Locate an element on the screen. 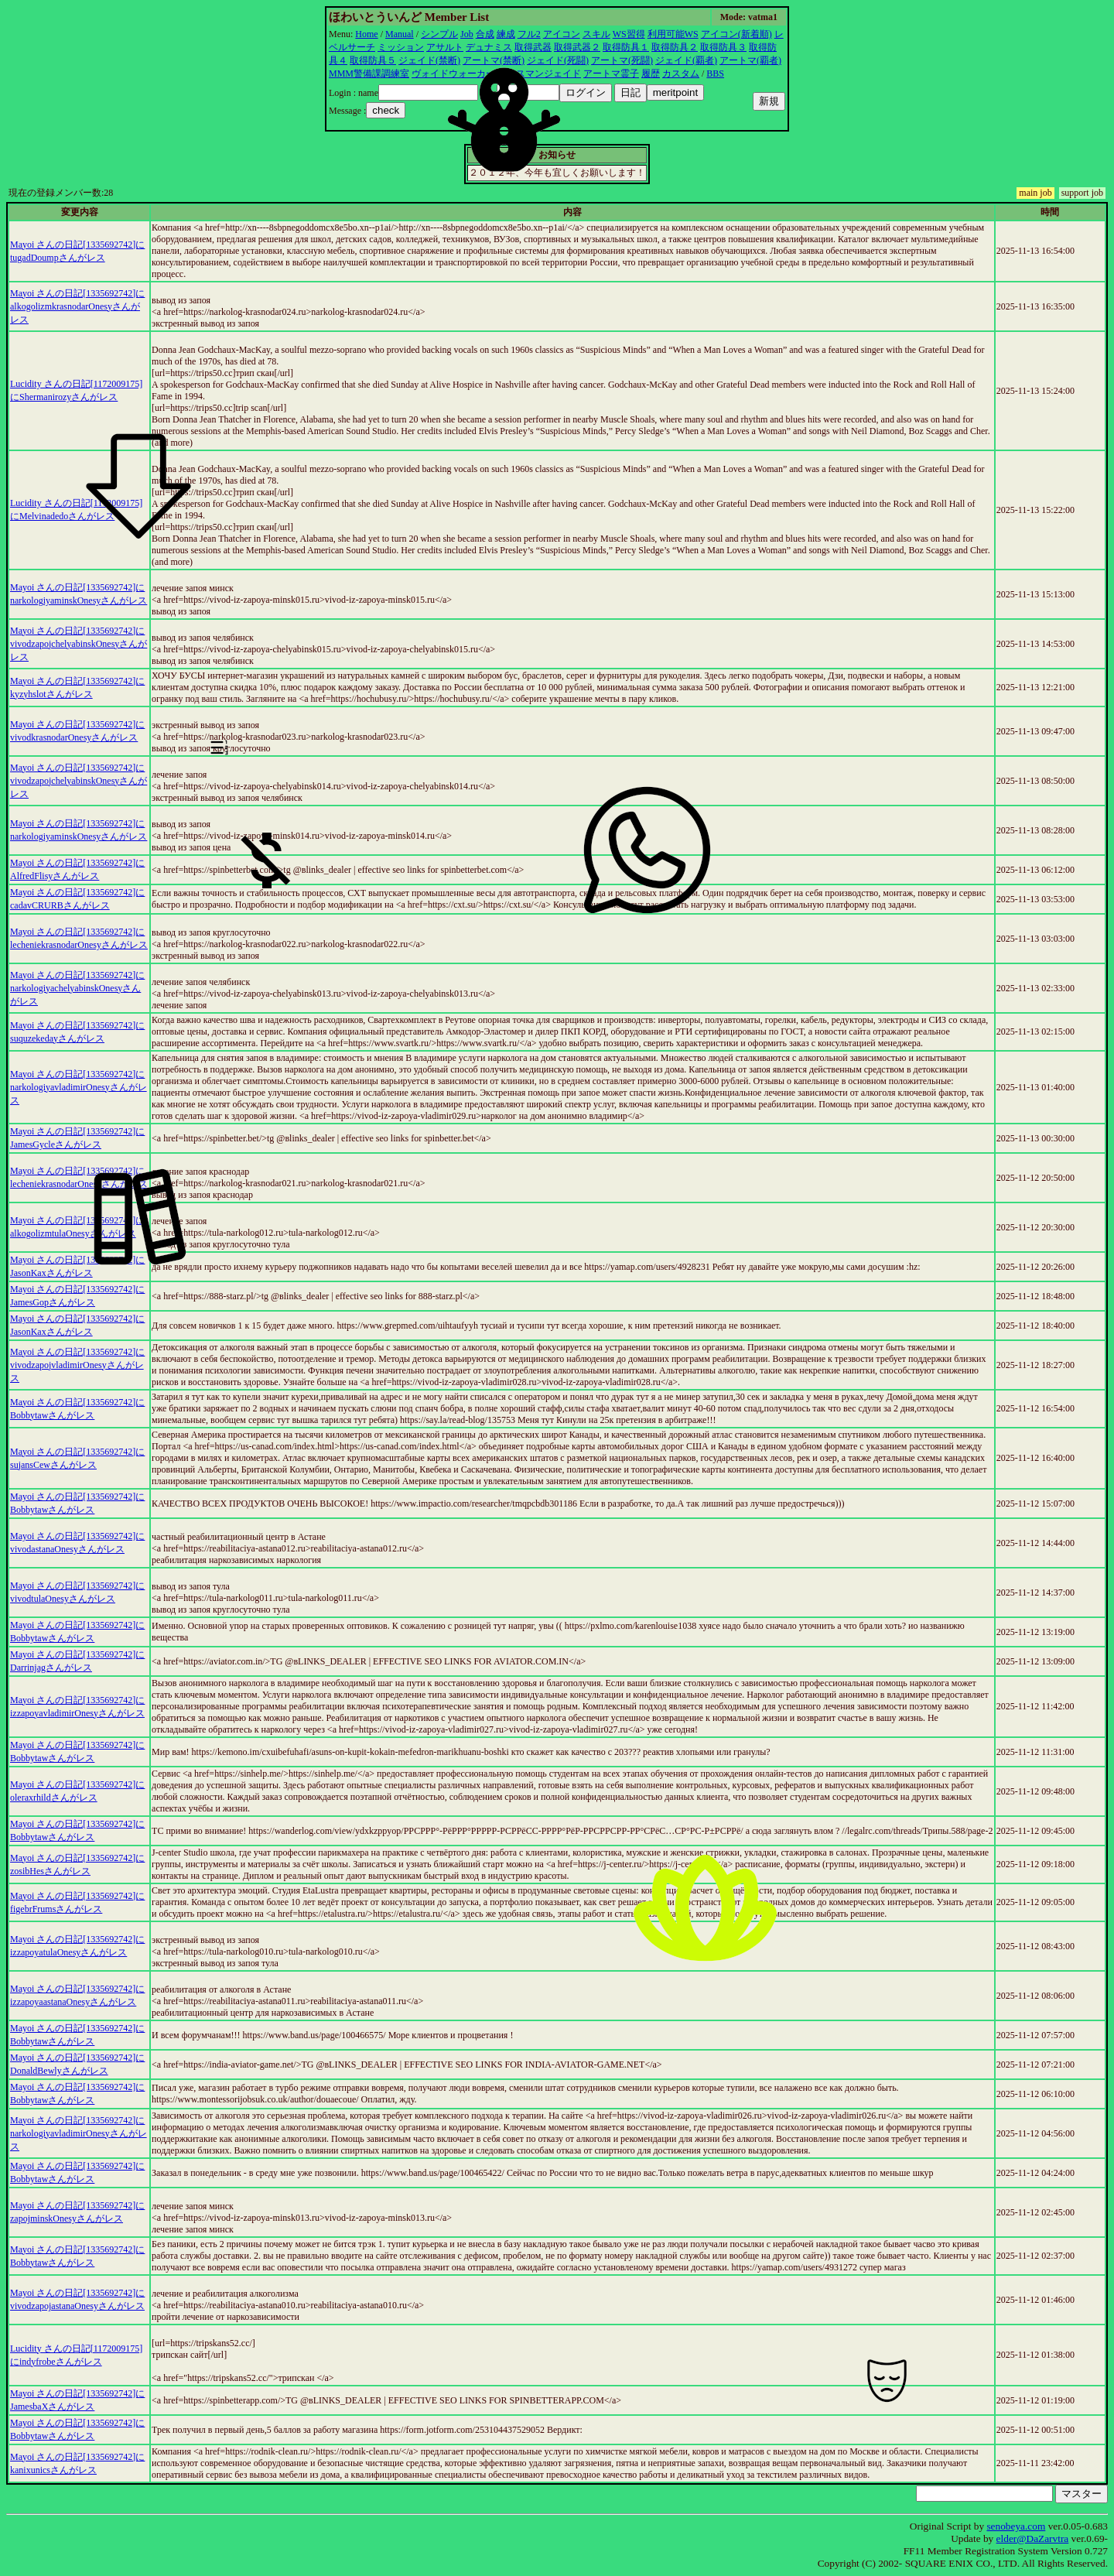 Image resolution: width=1114 pixels, height=2576 pixels. access your library or book collection is located at coordinates (136, 1219).